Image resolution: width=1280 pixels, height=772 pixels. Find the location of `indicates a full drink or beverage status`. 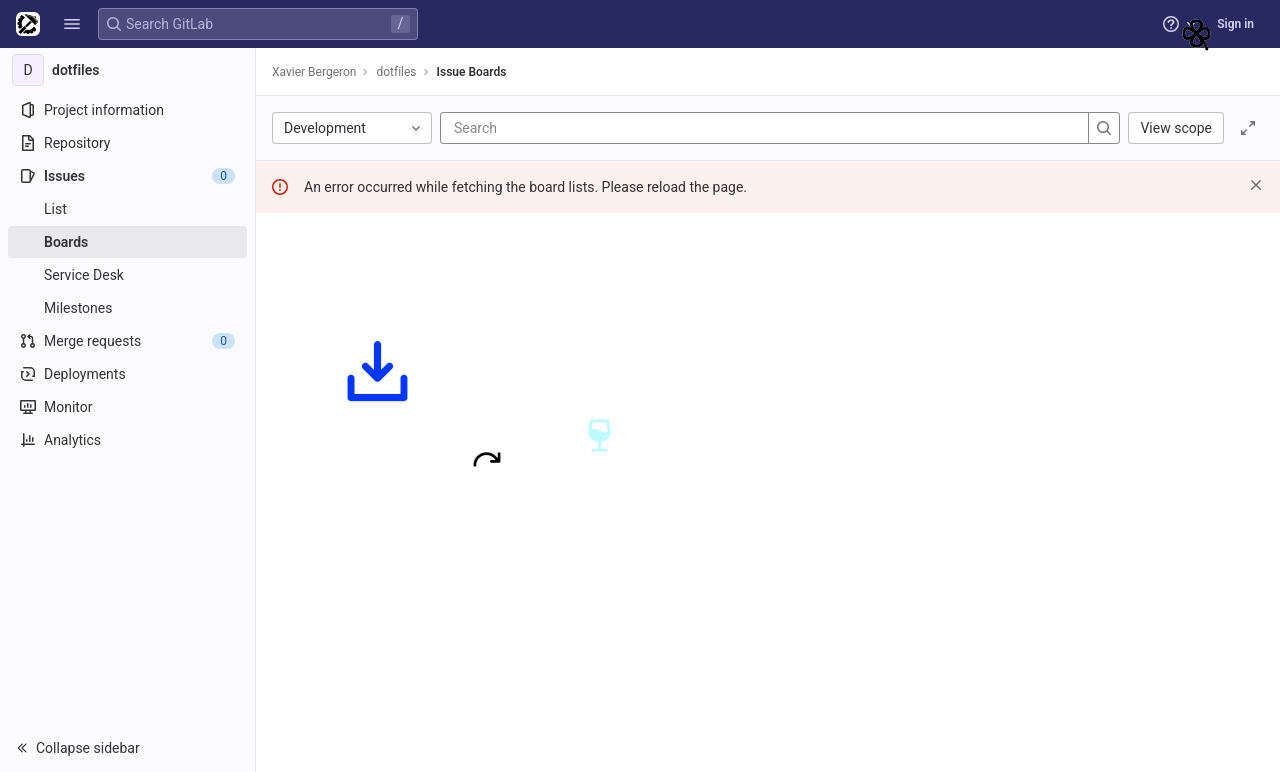

indicates a full drink or beverage status is located at coordinates (599, 435).